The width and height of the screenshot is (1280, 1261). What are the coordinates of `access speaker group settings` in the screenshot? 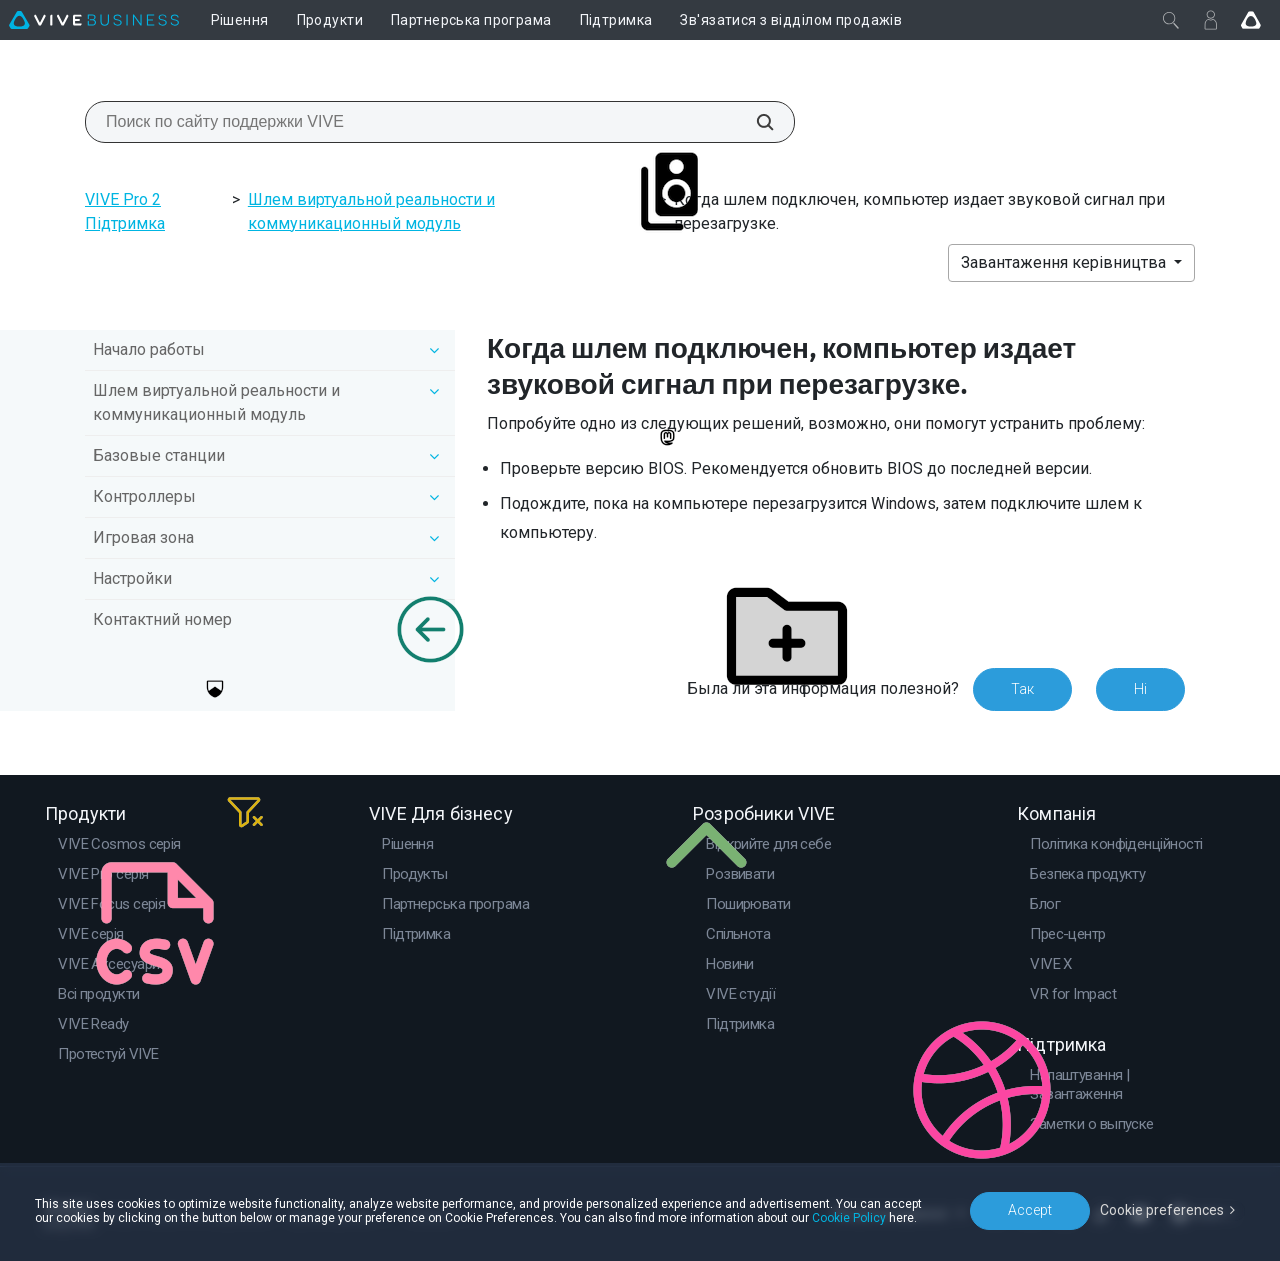 It's located at (669, 191).